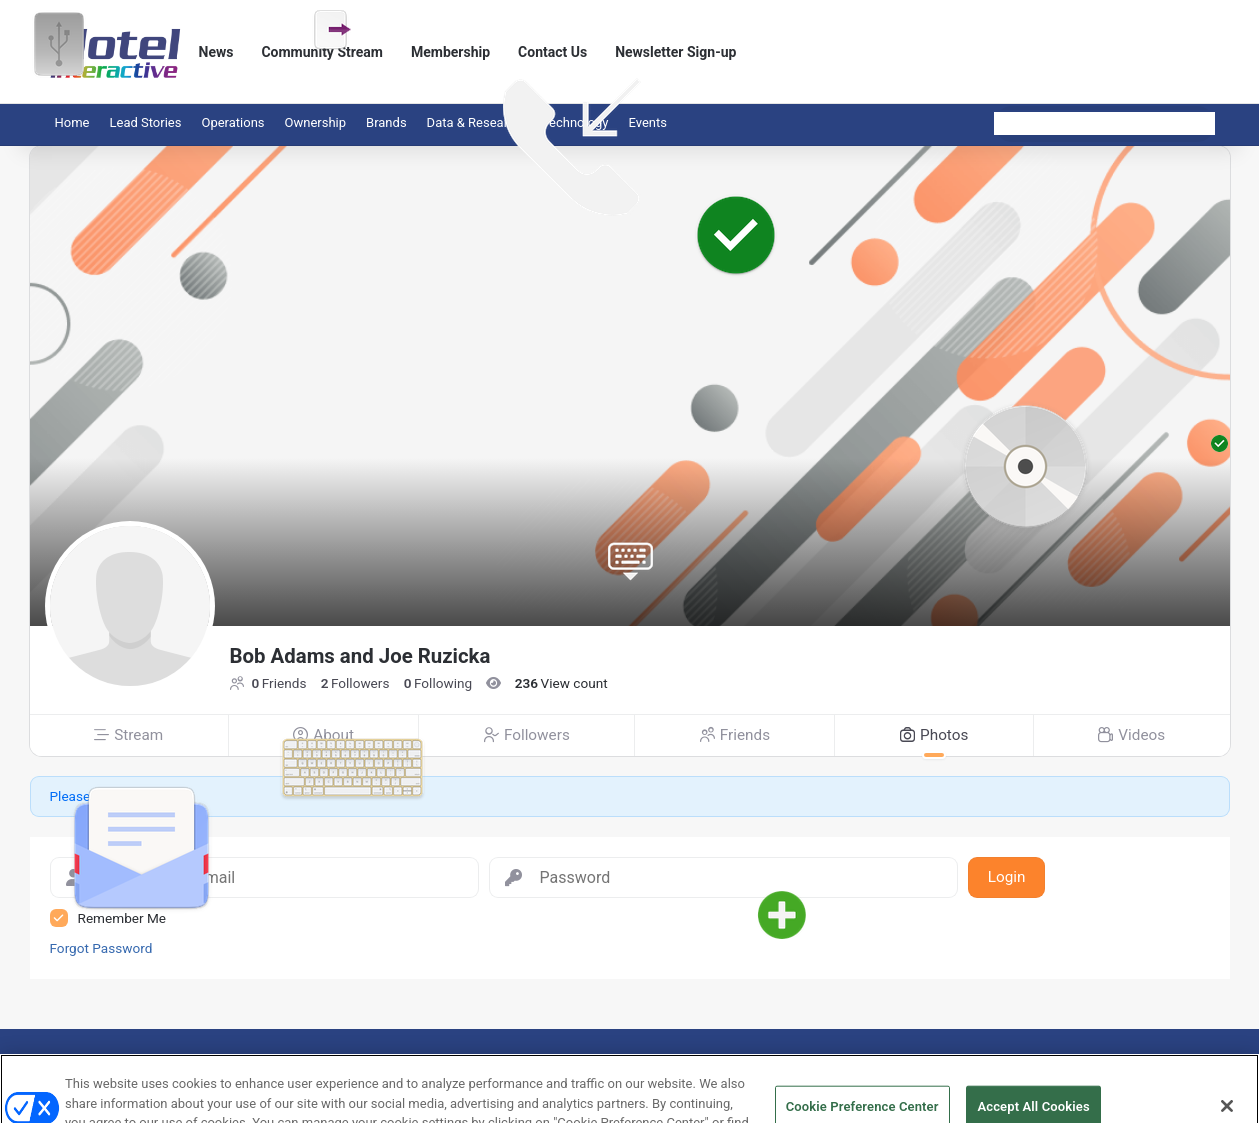 The image size is (1259, 1123). I want to click on connect a bluetooth keyboard, so click(352, 767).